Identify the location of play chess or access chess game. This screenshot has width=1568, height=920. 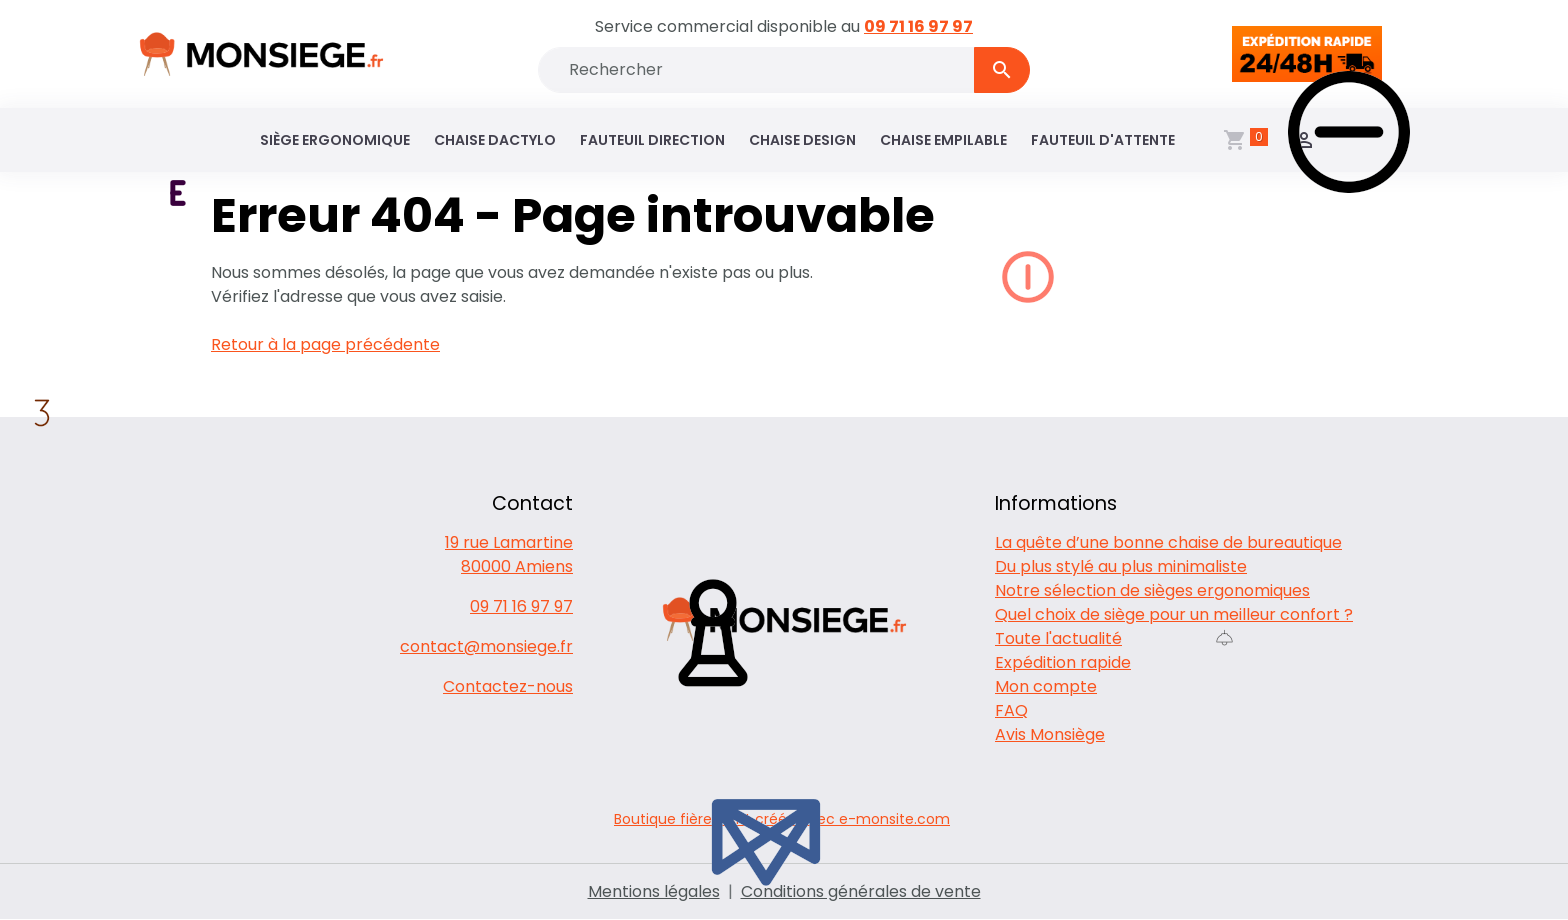
(713, 636).